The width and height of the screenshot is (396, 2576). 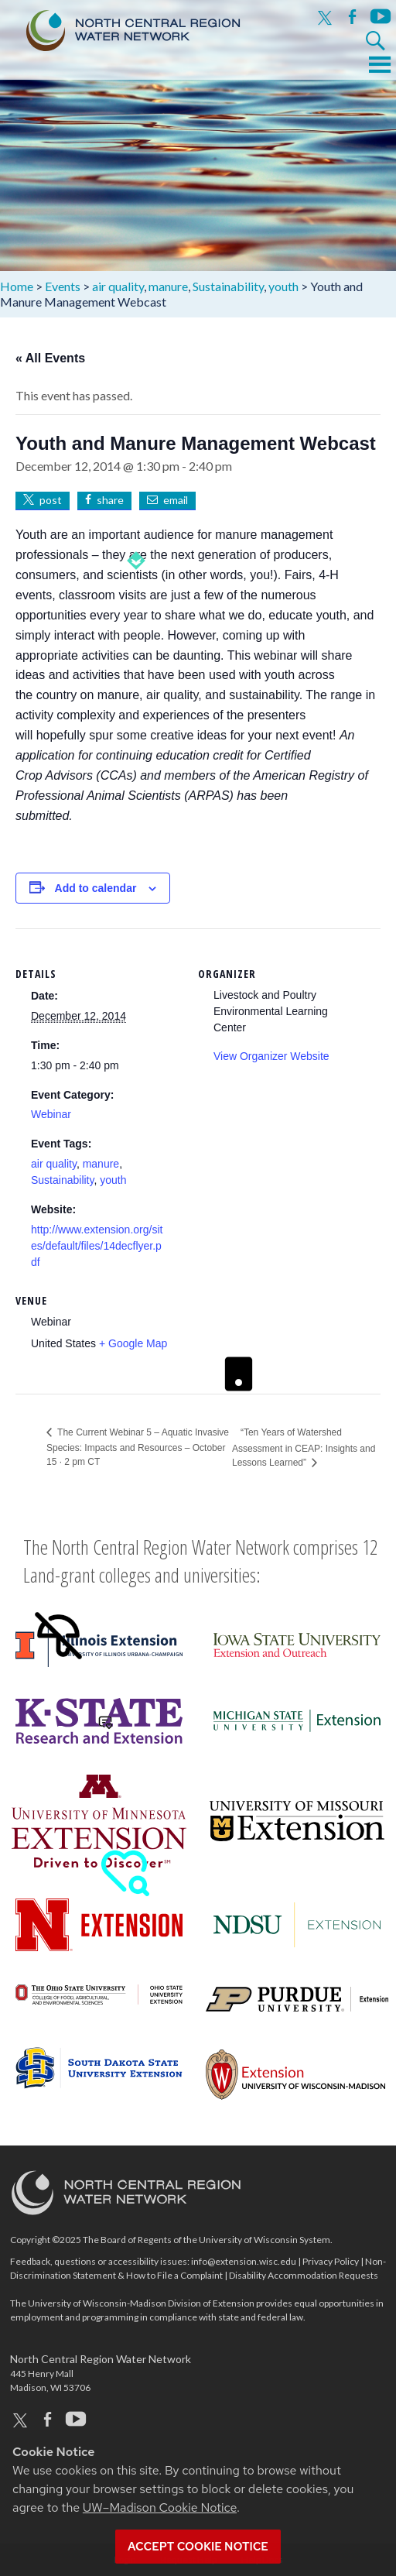 I want to click on weather protection disabled, so click(x=58, y=1635).